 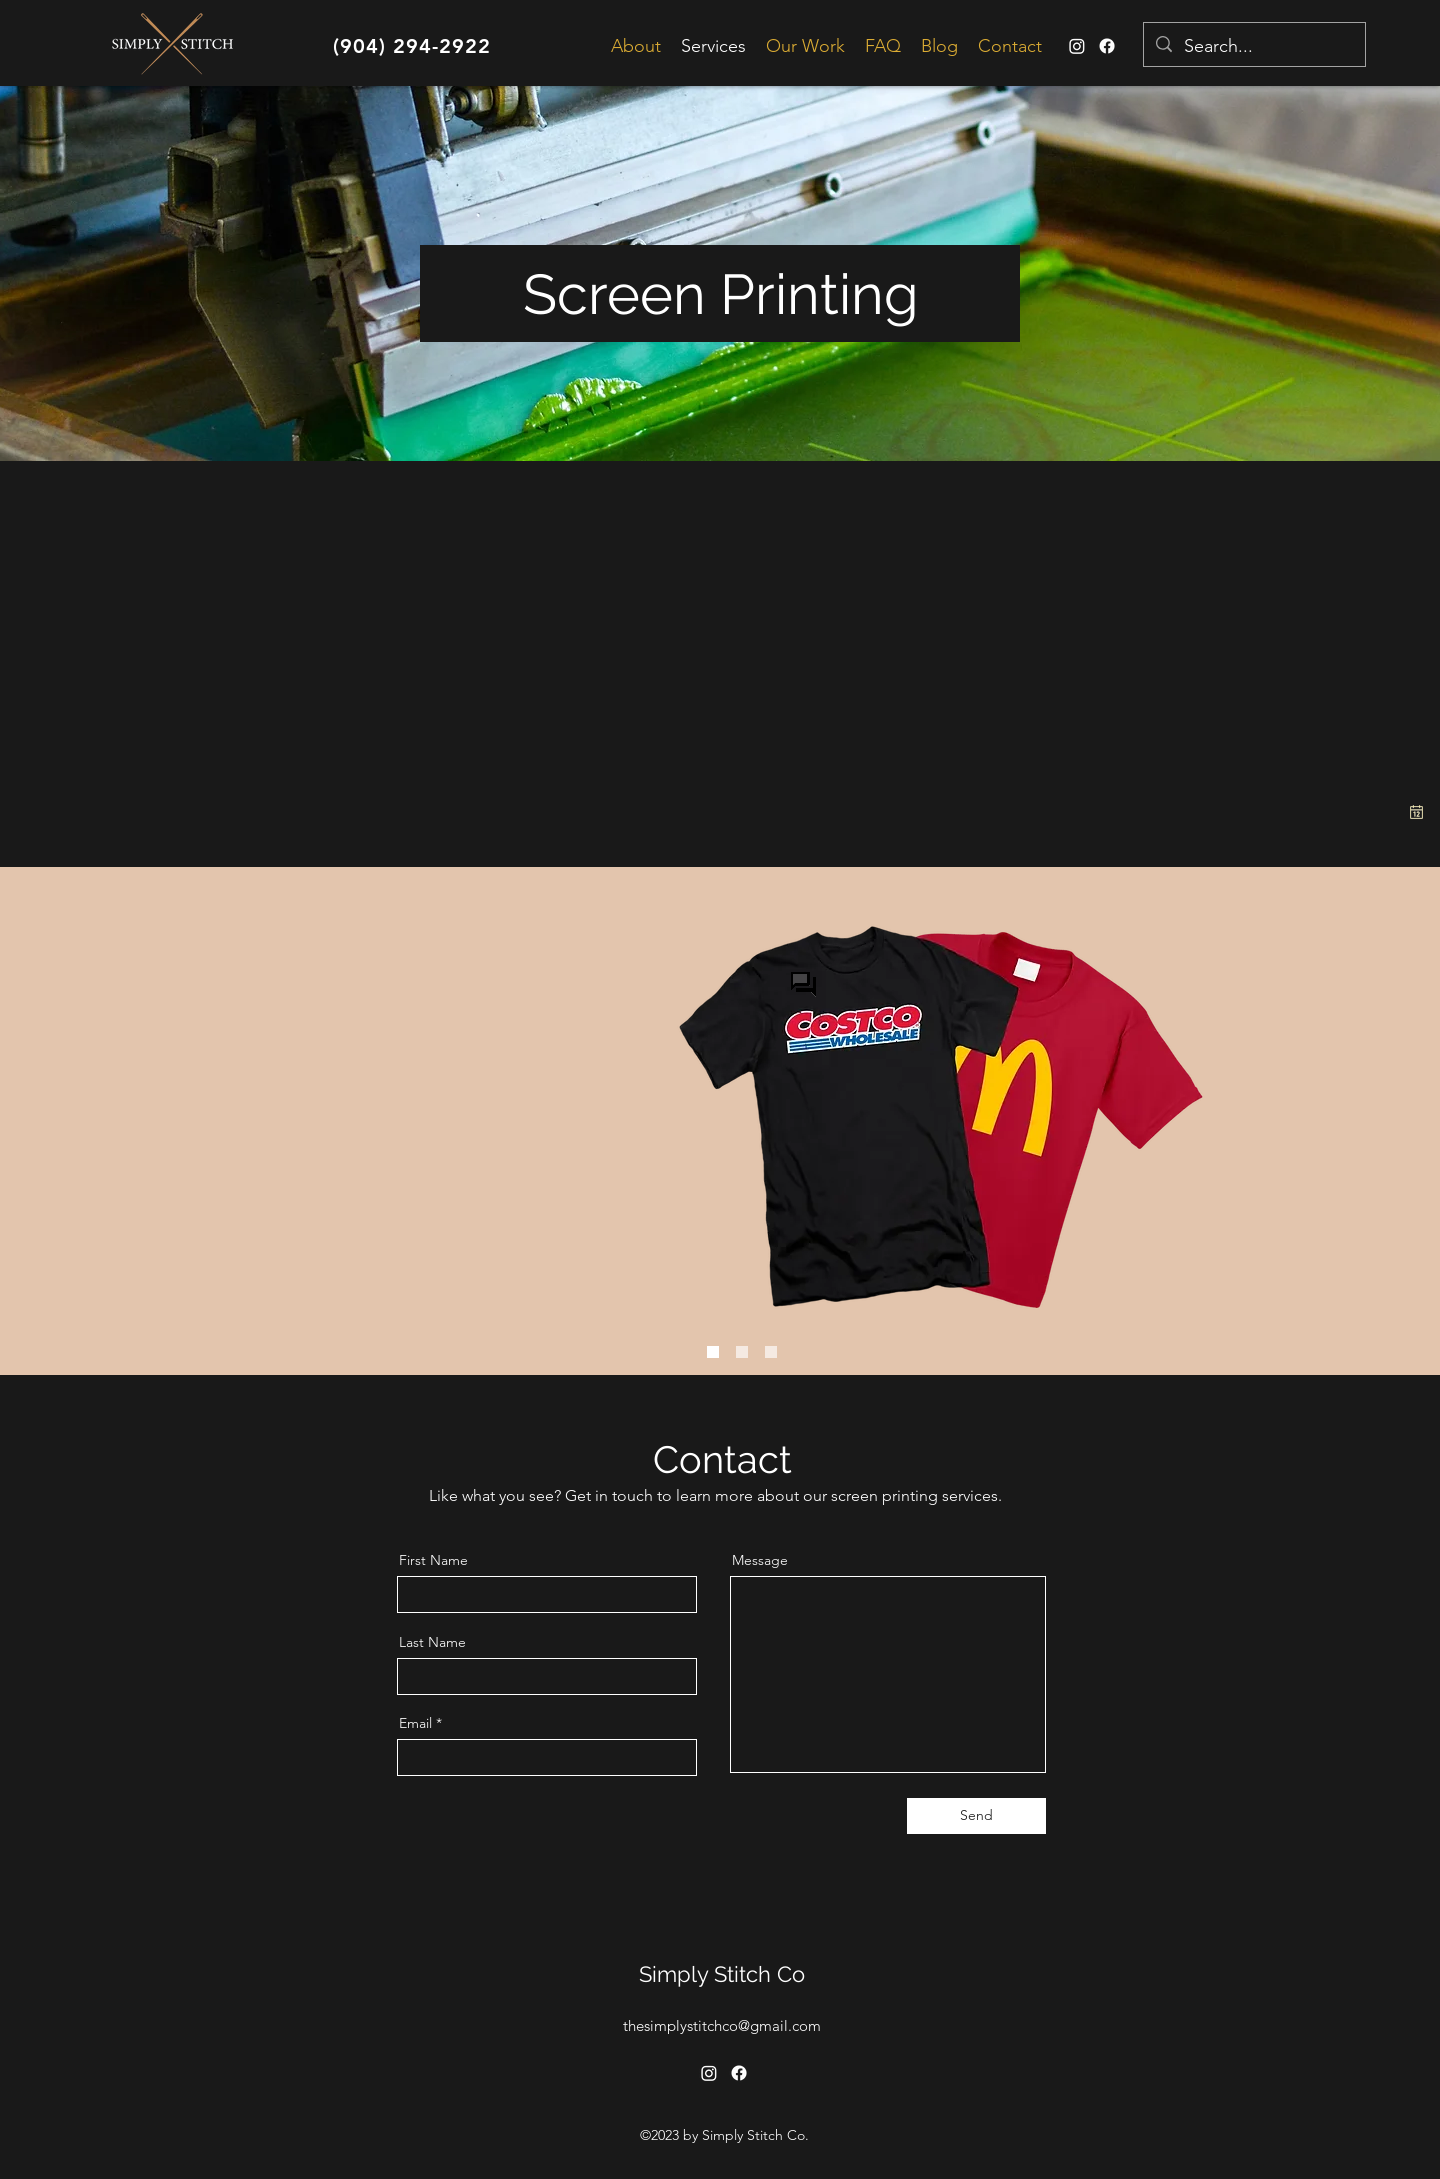 What do you see at coordinates (803, 984) in the screenshot?
I see `open messages or chat` at bounding box center [803, 984].